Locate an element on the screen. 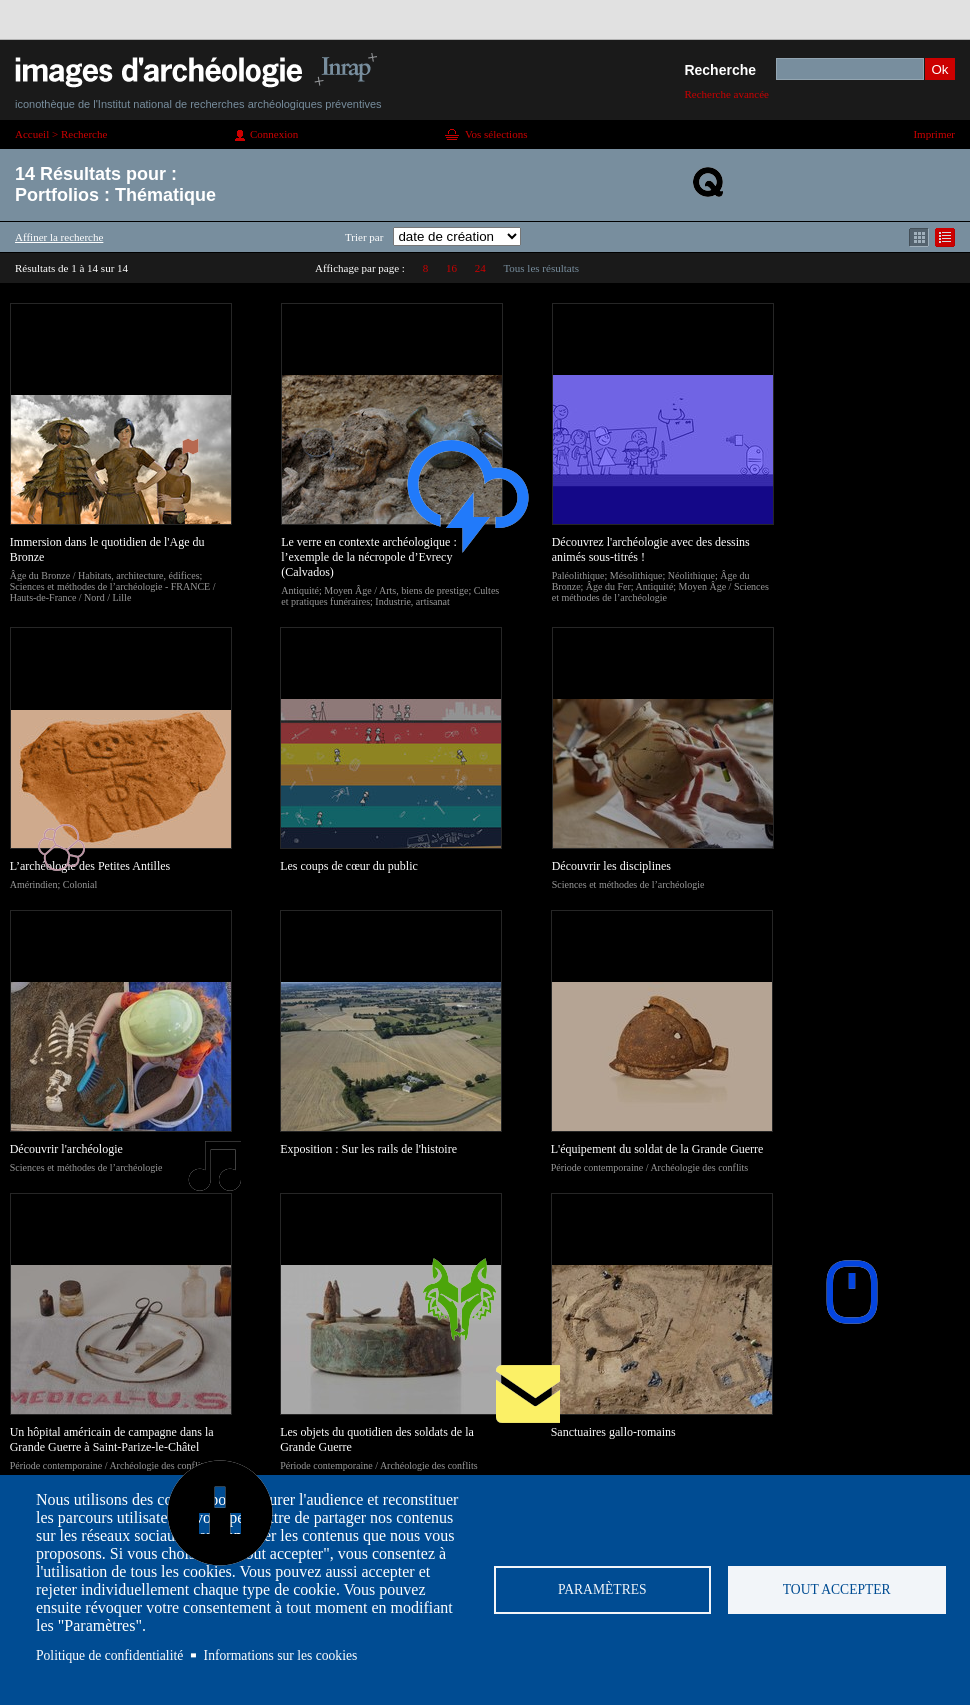  wolf pack battalion brand logo is located at coordinates (459, 1299).